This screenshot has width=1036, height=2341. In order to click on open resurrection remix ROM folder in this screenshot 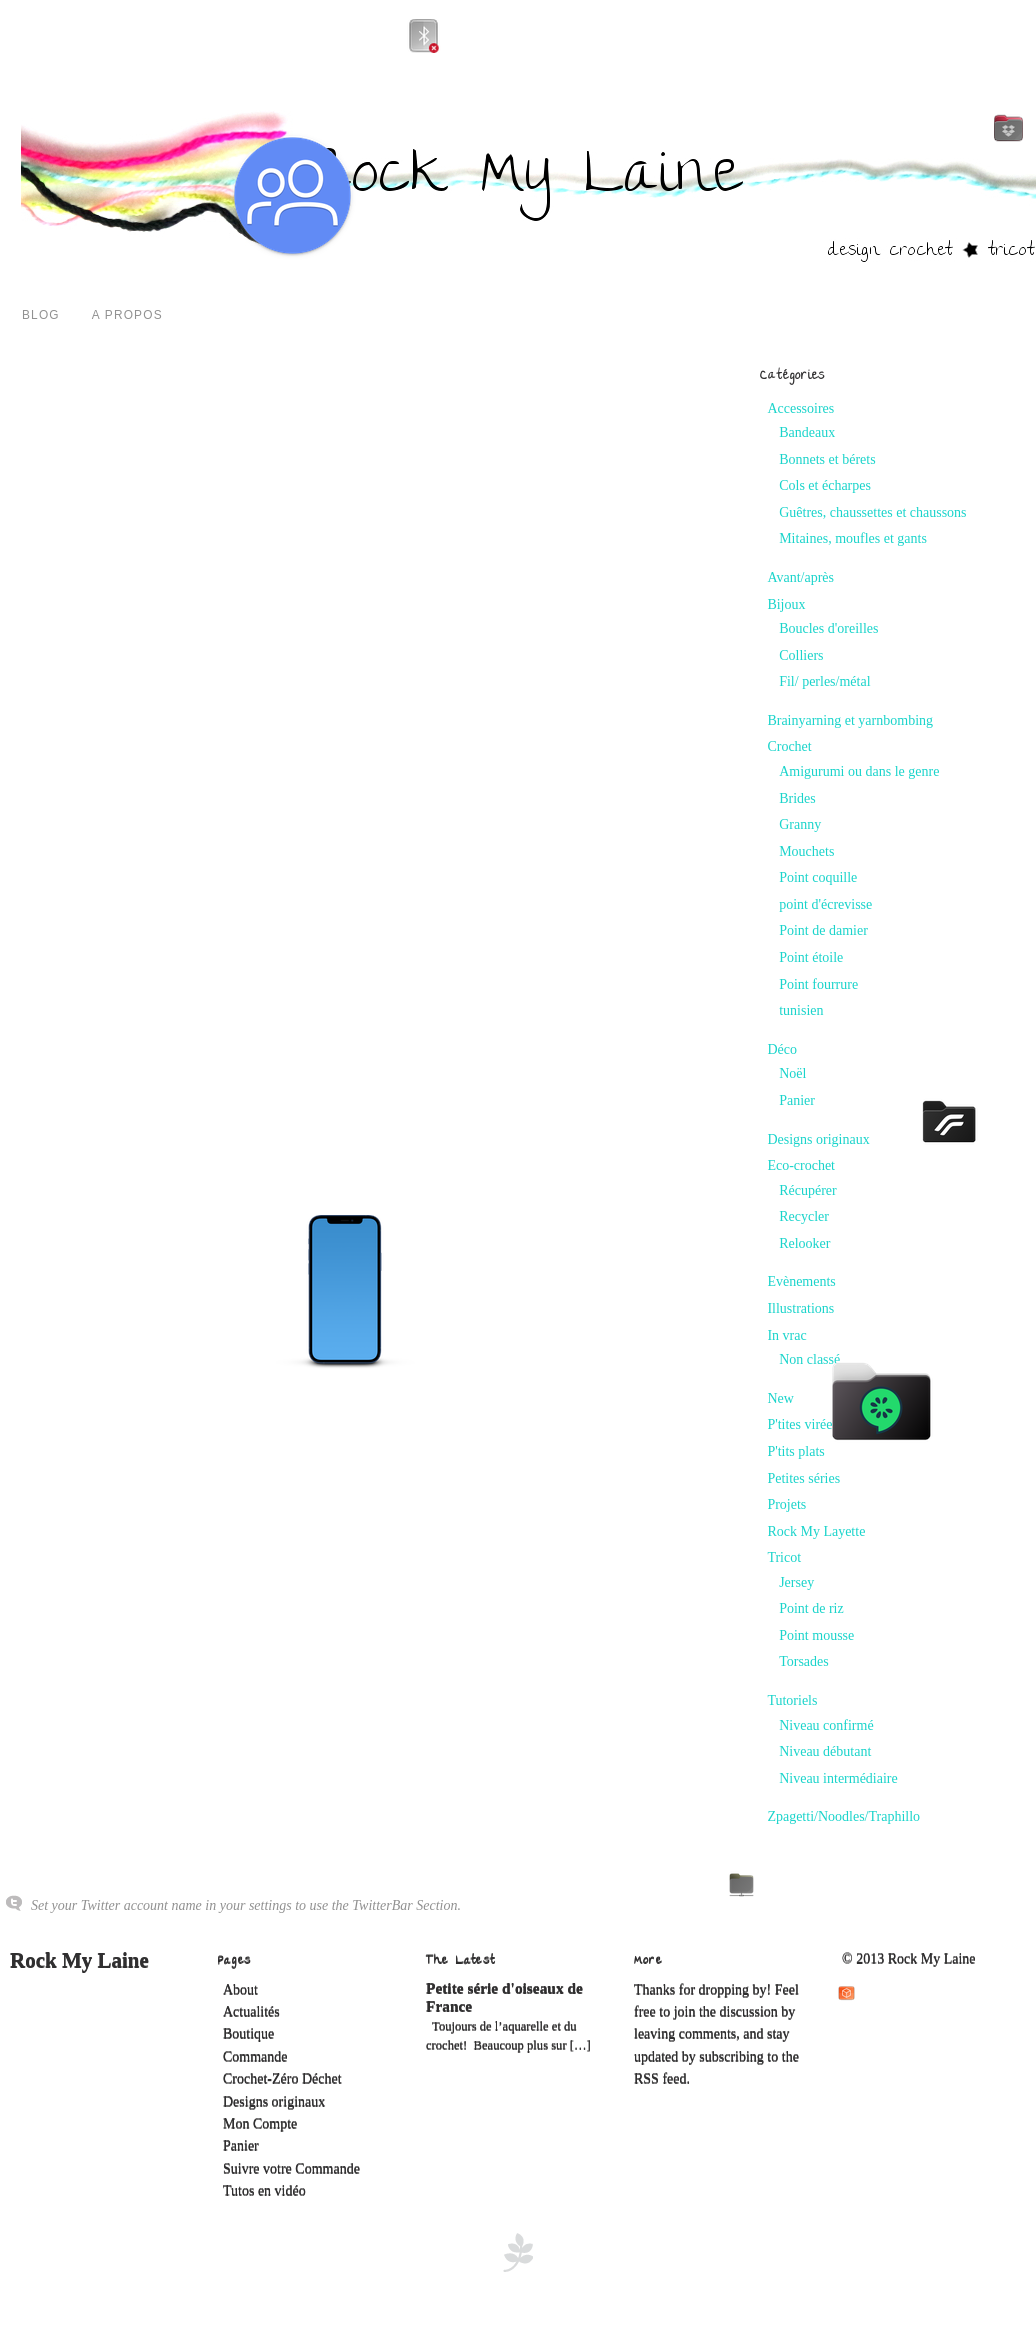, I will do `click(949, 1123)`.